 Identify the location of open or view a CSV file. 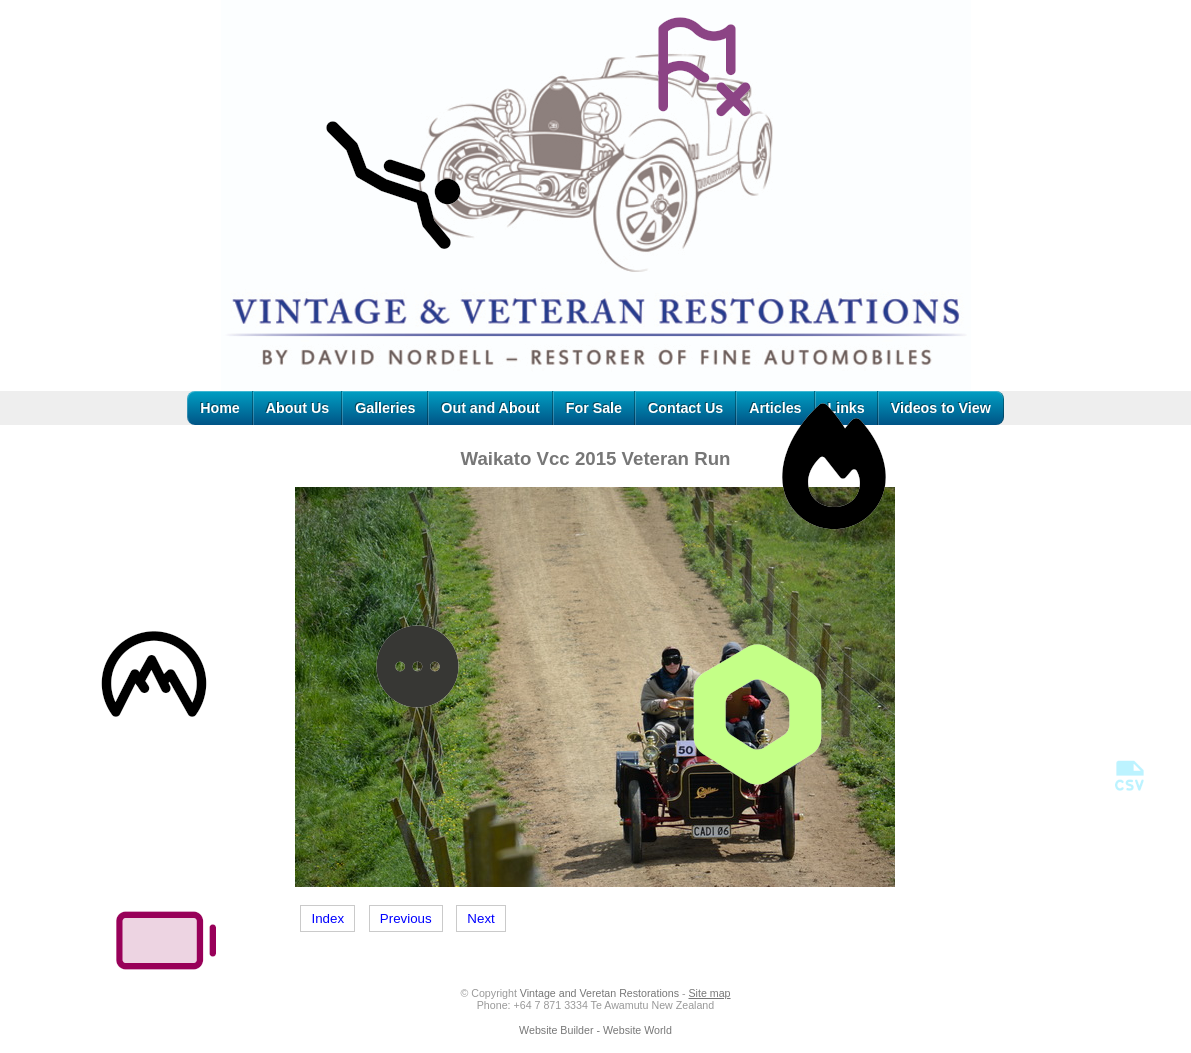
(1130, 777).